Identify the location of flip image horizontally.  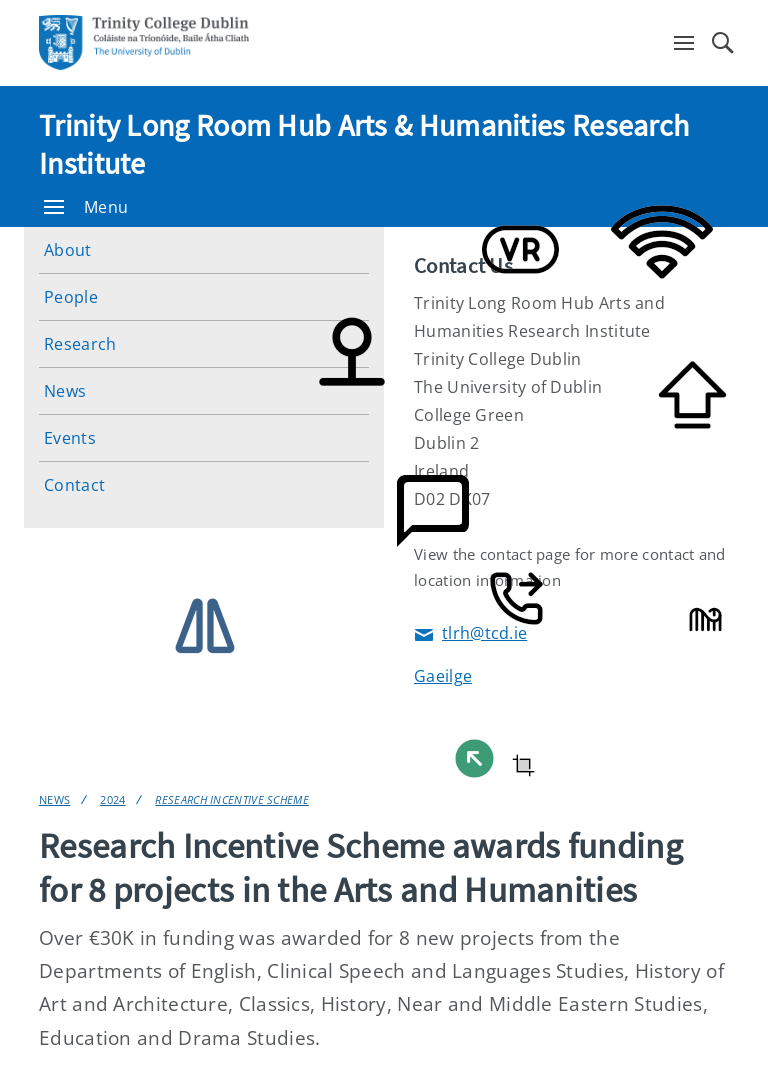
(205, 628).